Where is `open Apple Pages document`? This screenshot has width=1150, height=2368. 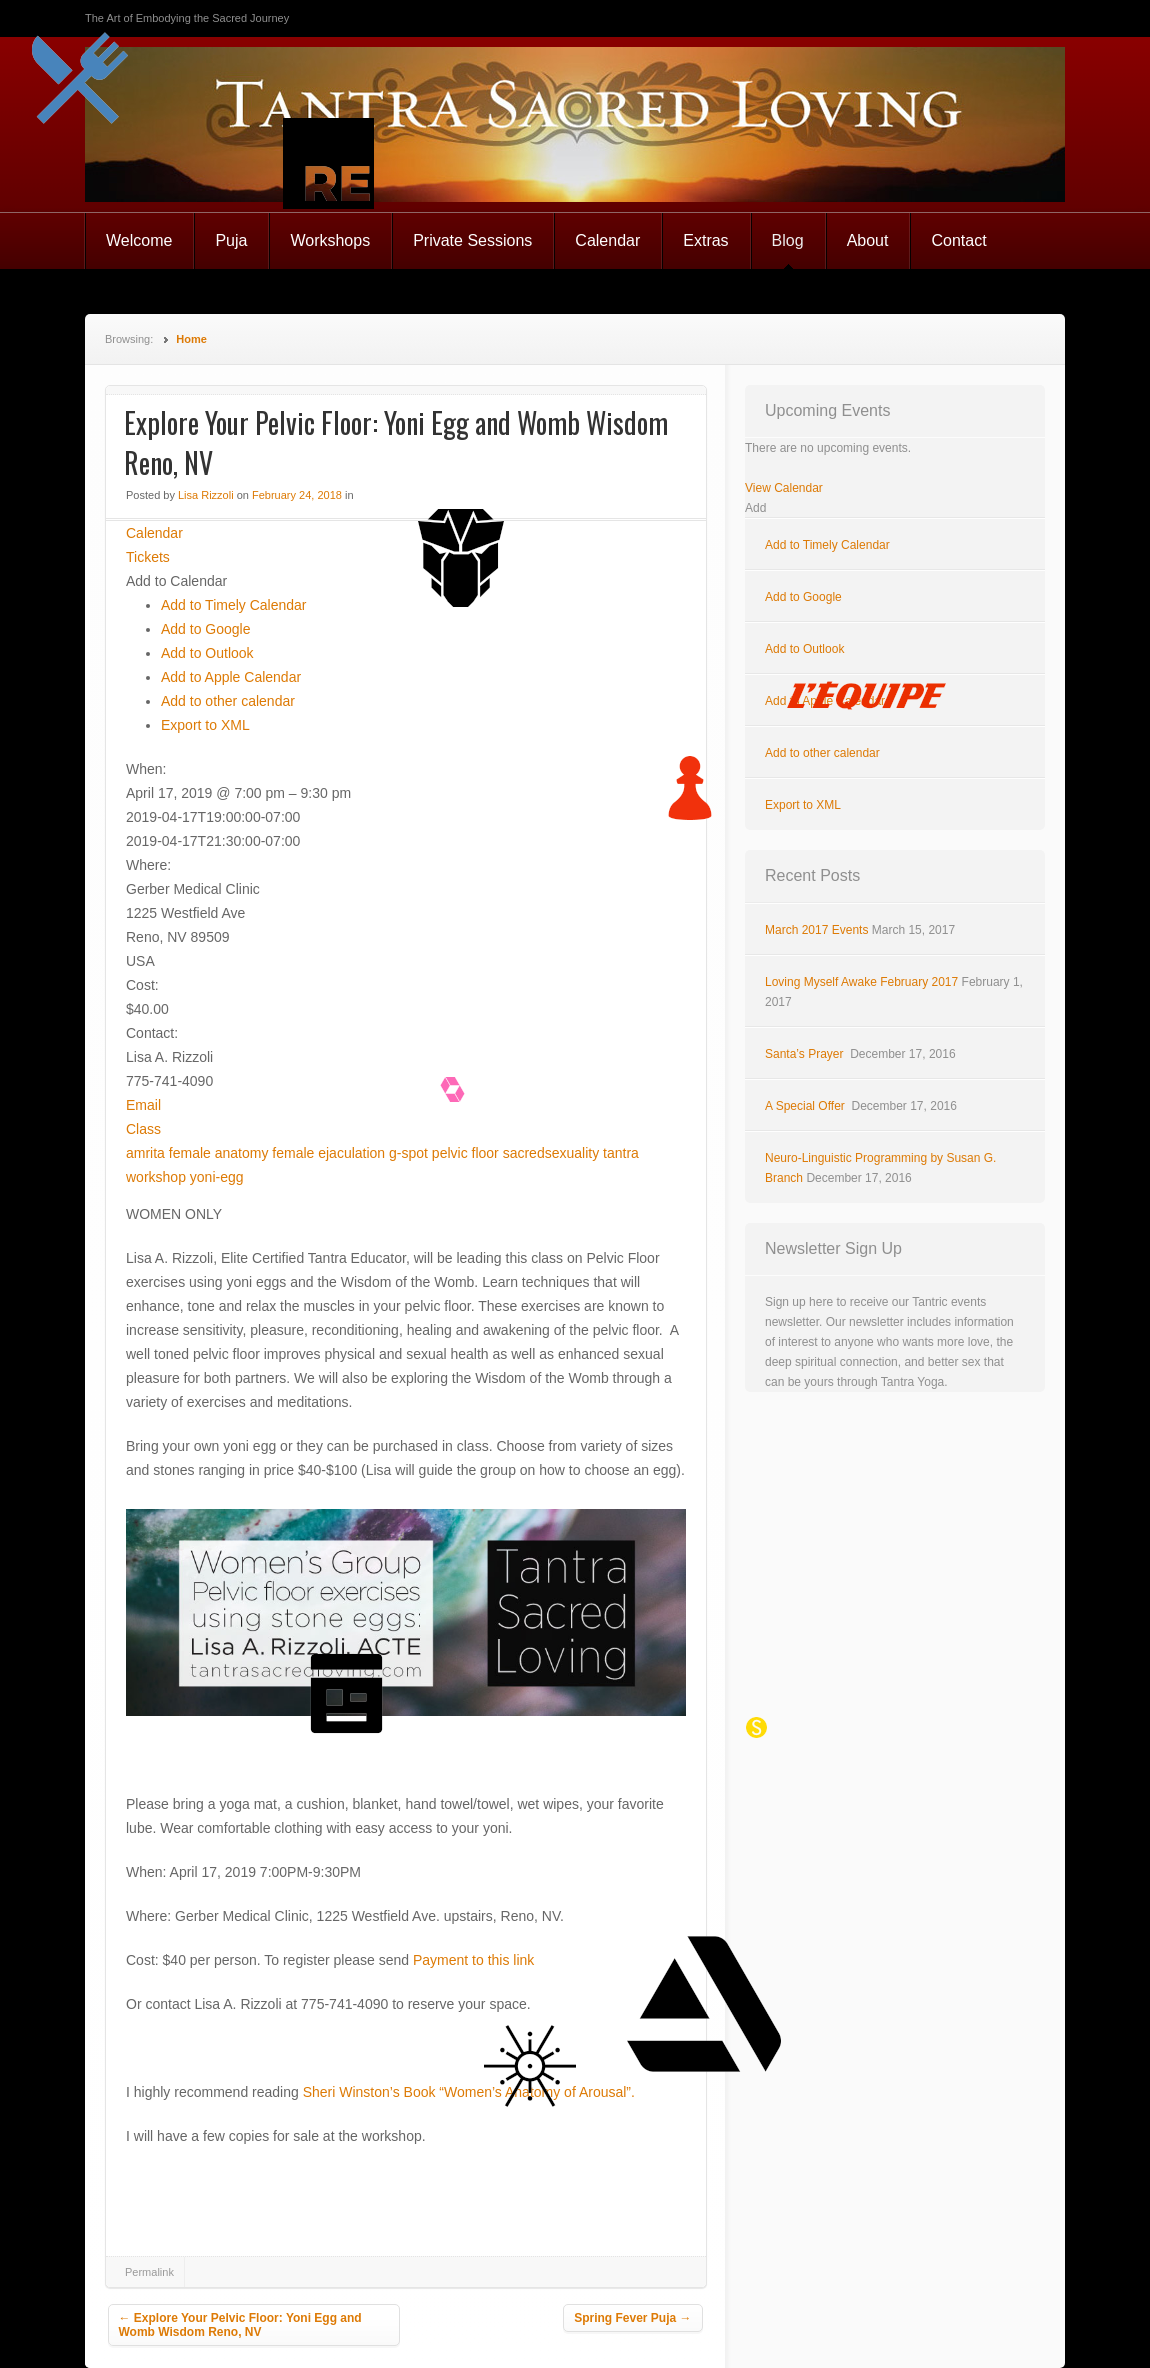
open Apple Pages document is located at coordinates (346, 1693).